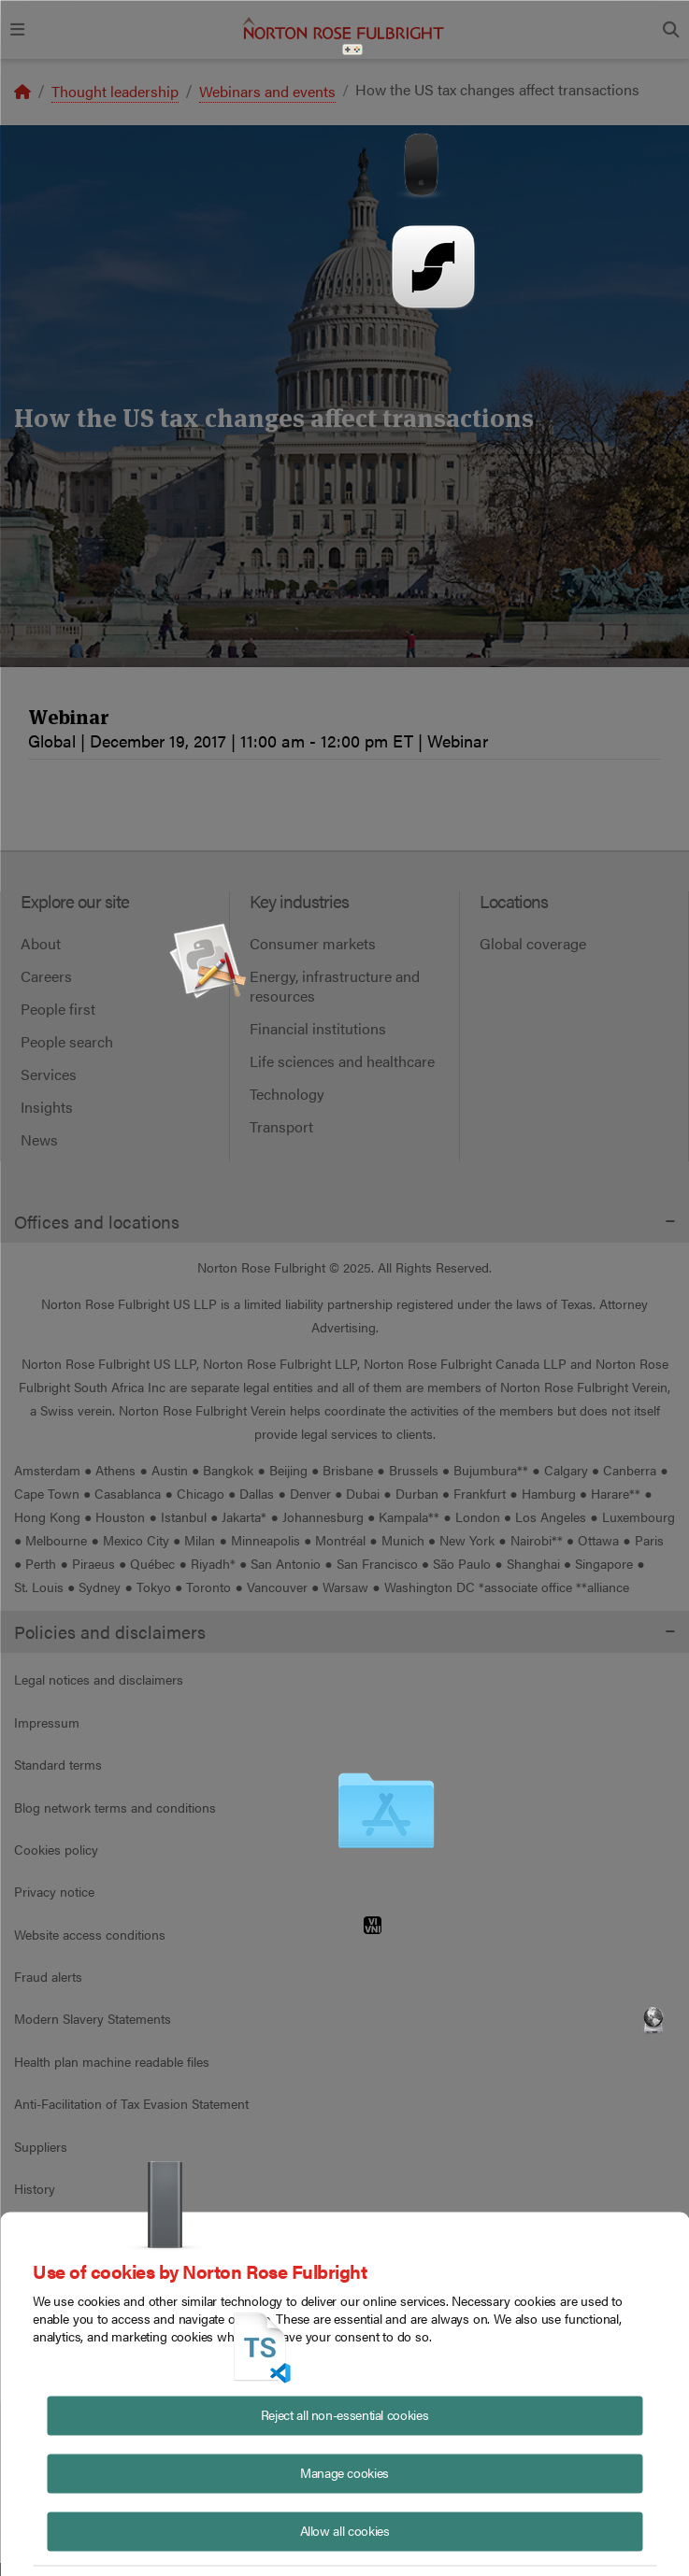 The width and height of the screenshot is (689, 2576). Describe the element at coordinates (372, 1925) in the screenshot. I see `switch to vietnamese keyboard input (vni encoding)` at that location.